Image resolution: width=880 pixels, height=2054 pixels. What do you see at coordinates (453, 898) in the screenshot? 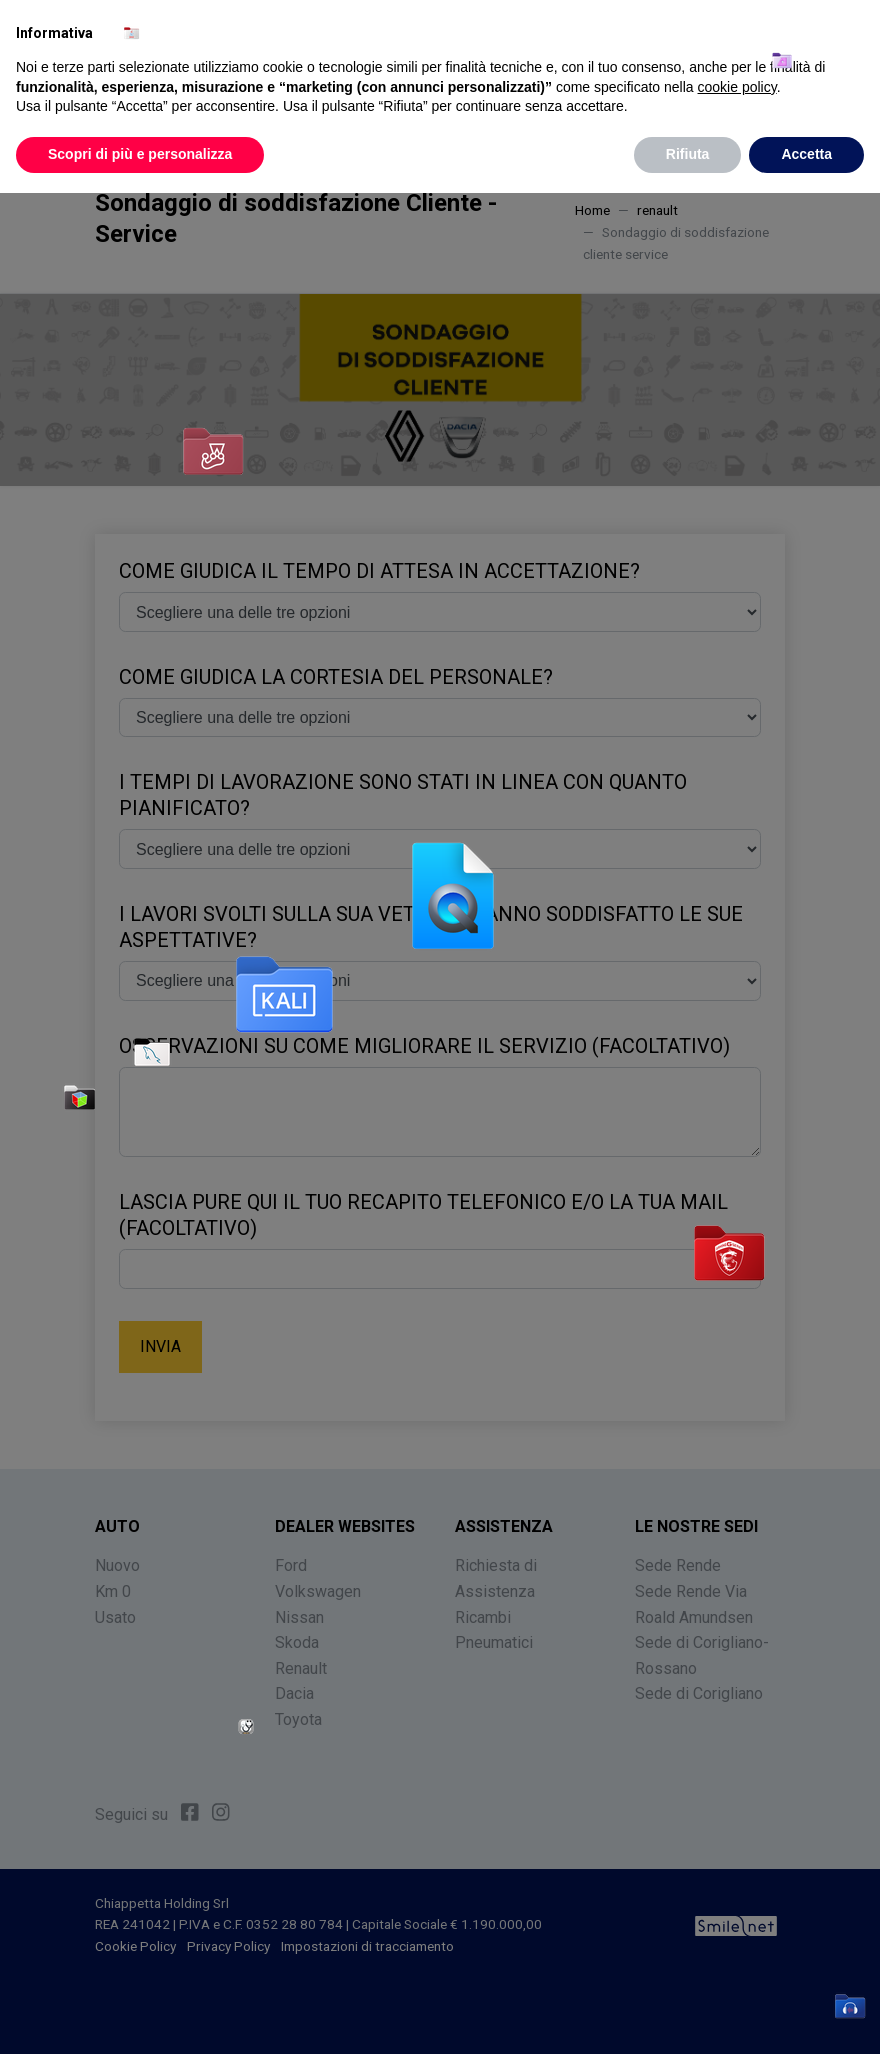
I see `a generic video file` at bounding box center [453, 898].